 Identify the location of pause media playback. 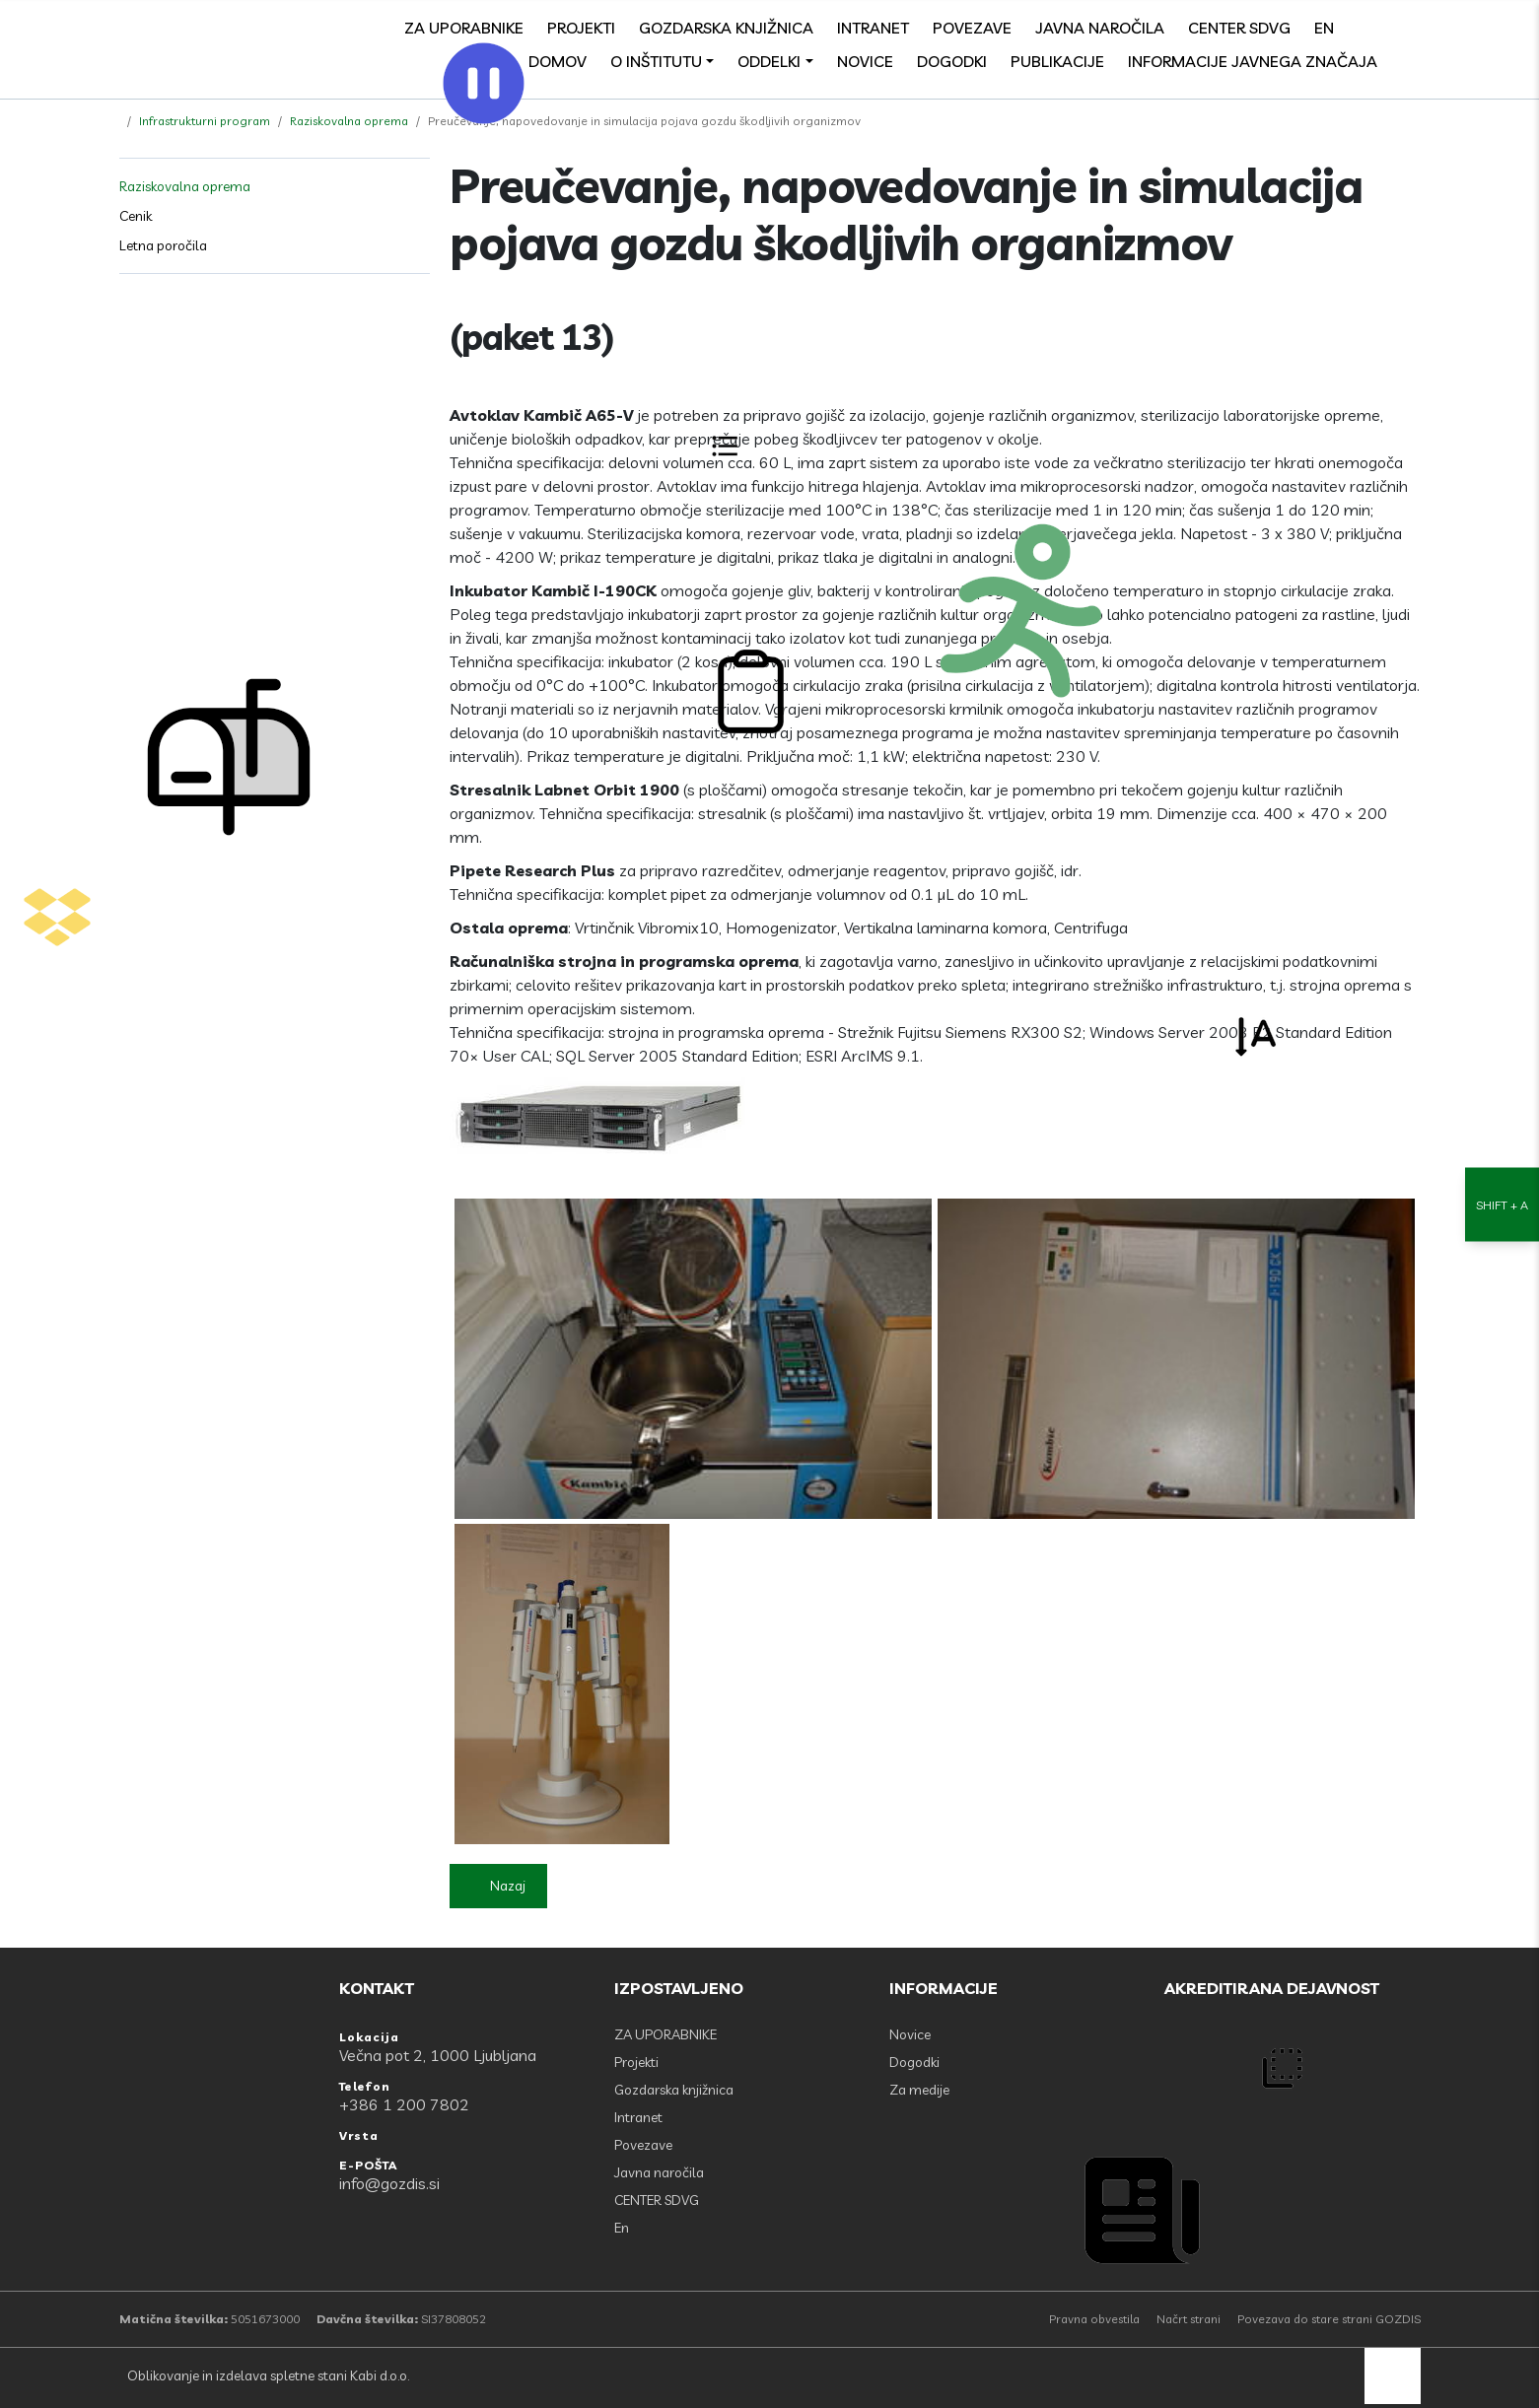
(483, 83).